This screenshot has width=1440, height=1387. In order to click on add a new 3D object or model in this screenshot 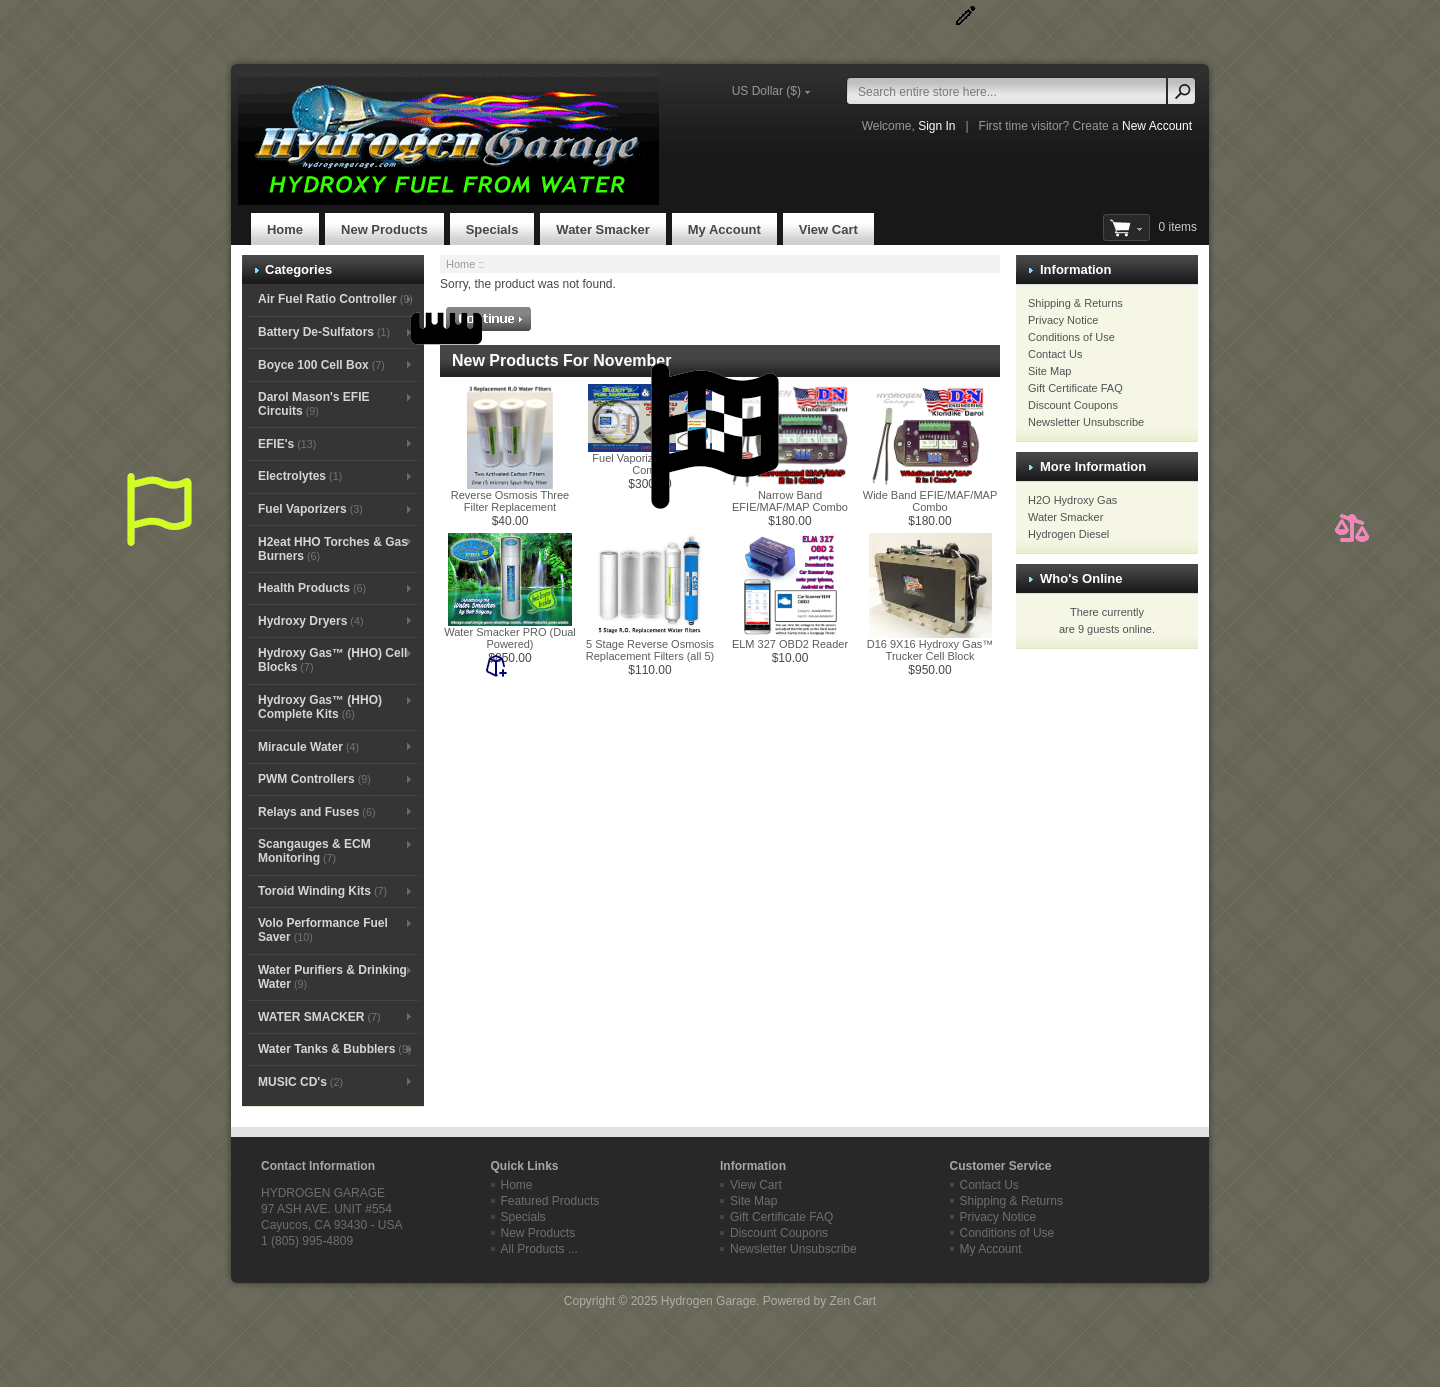, I will do `click(496, 666)`.